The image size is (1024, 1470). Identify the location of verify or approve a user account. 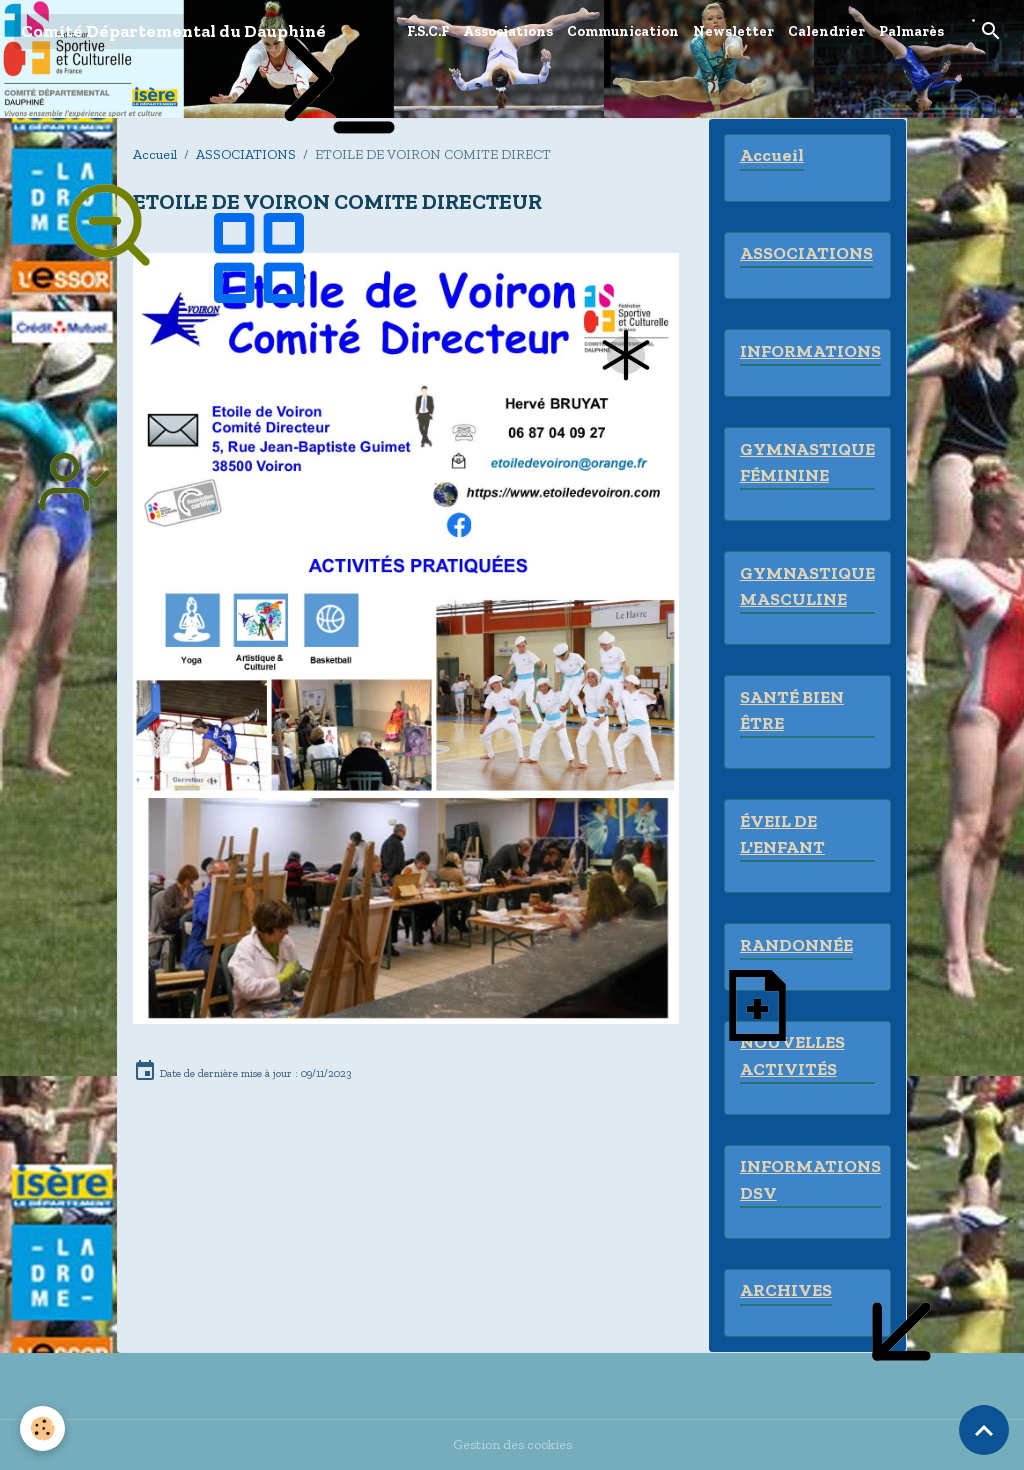
(75, 482).